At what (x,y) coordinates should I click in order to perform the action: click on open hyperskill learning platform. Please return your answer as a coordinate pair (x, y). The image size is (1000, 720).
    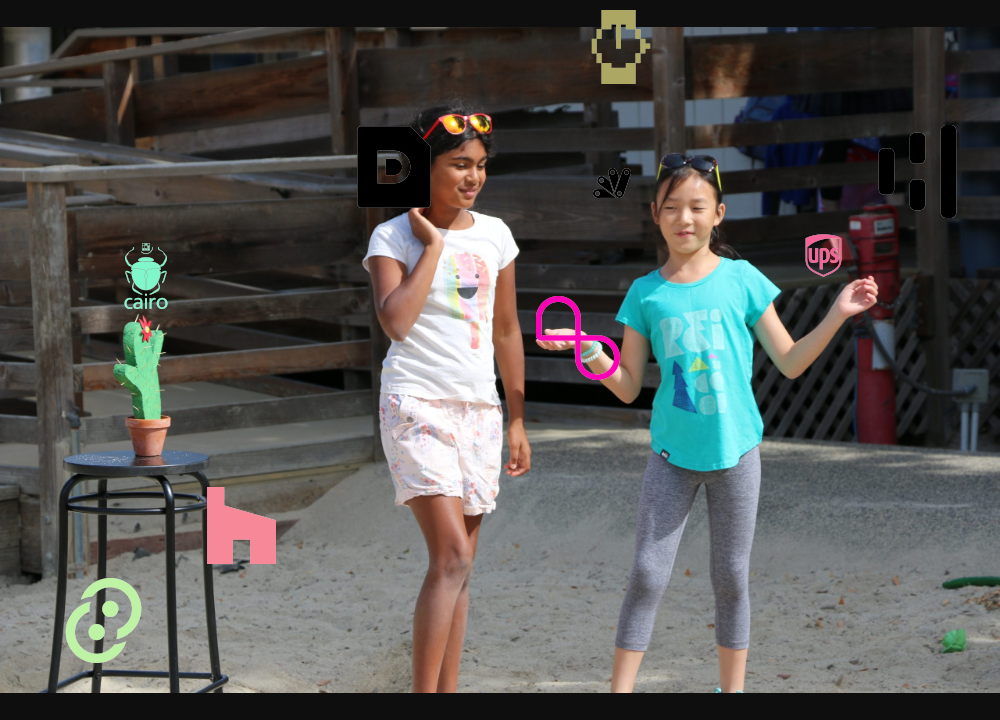
    Looking at the image, I should click on (917, 171).